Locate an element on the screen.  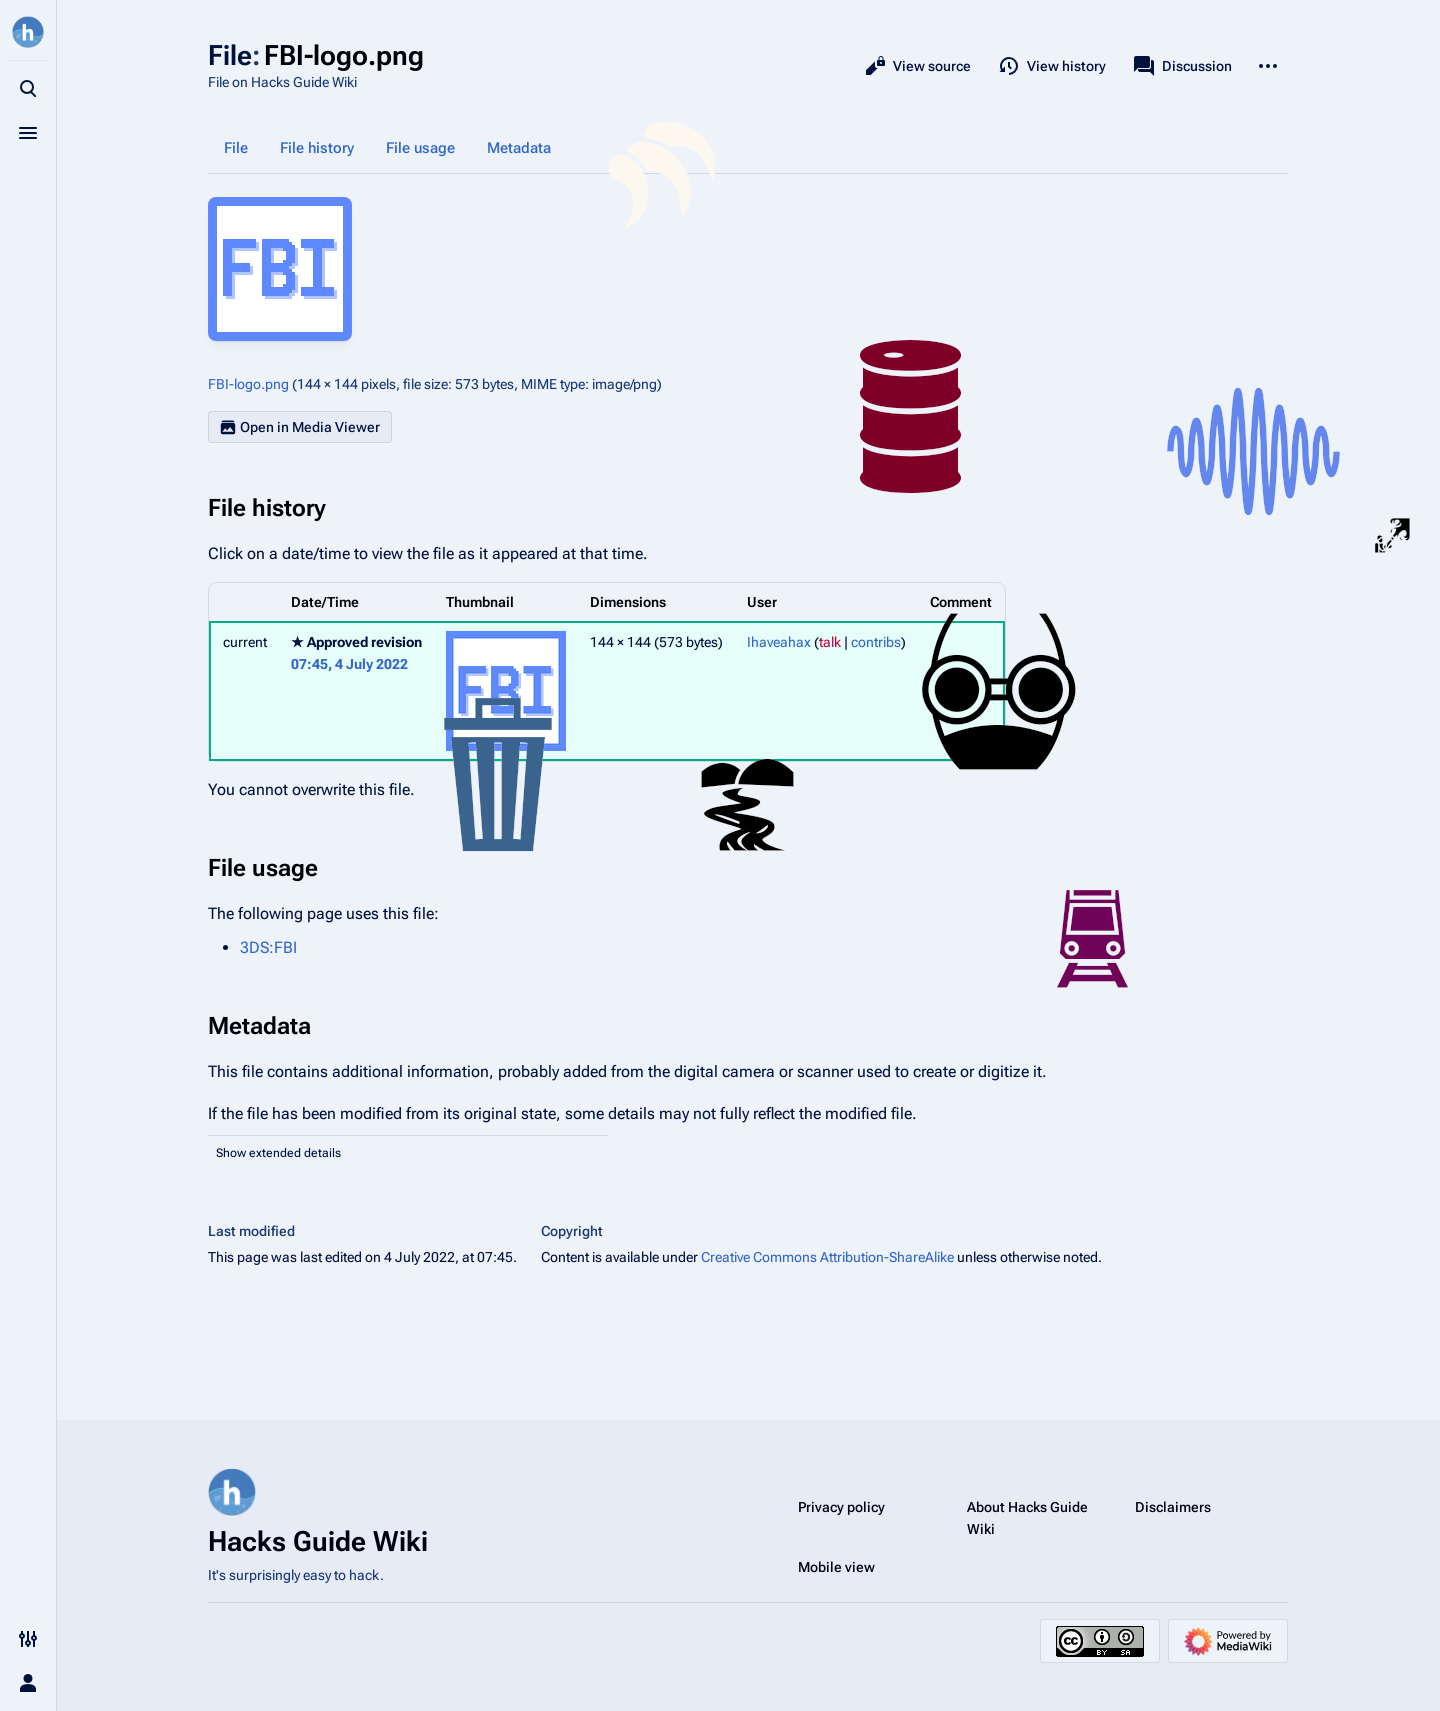
access medical or healthcare services is located at coordinates (999, 692).